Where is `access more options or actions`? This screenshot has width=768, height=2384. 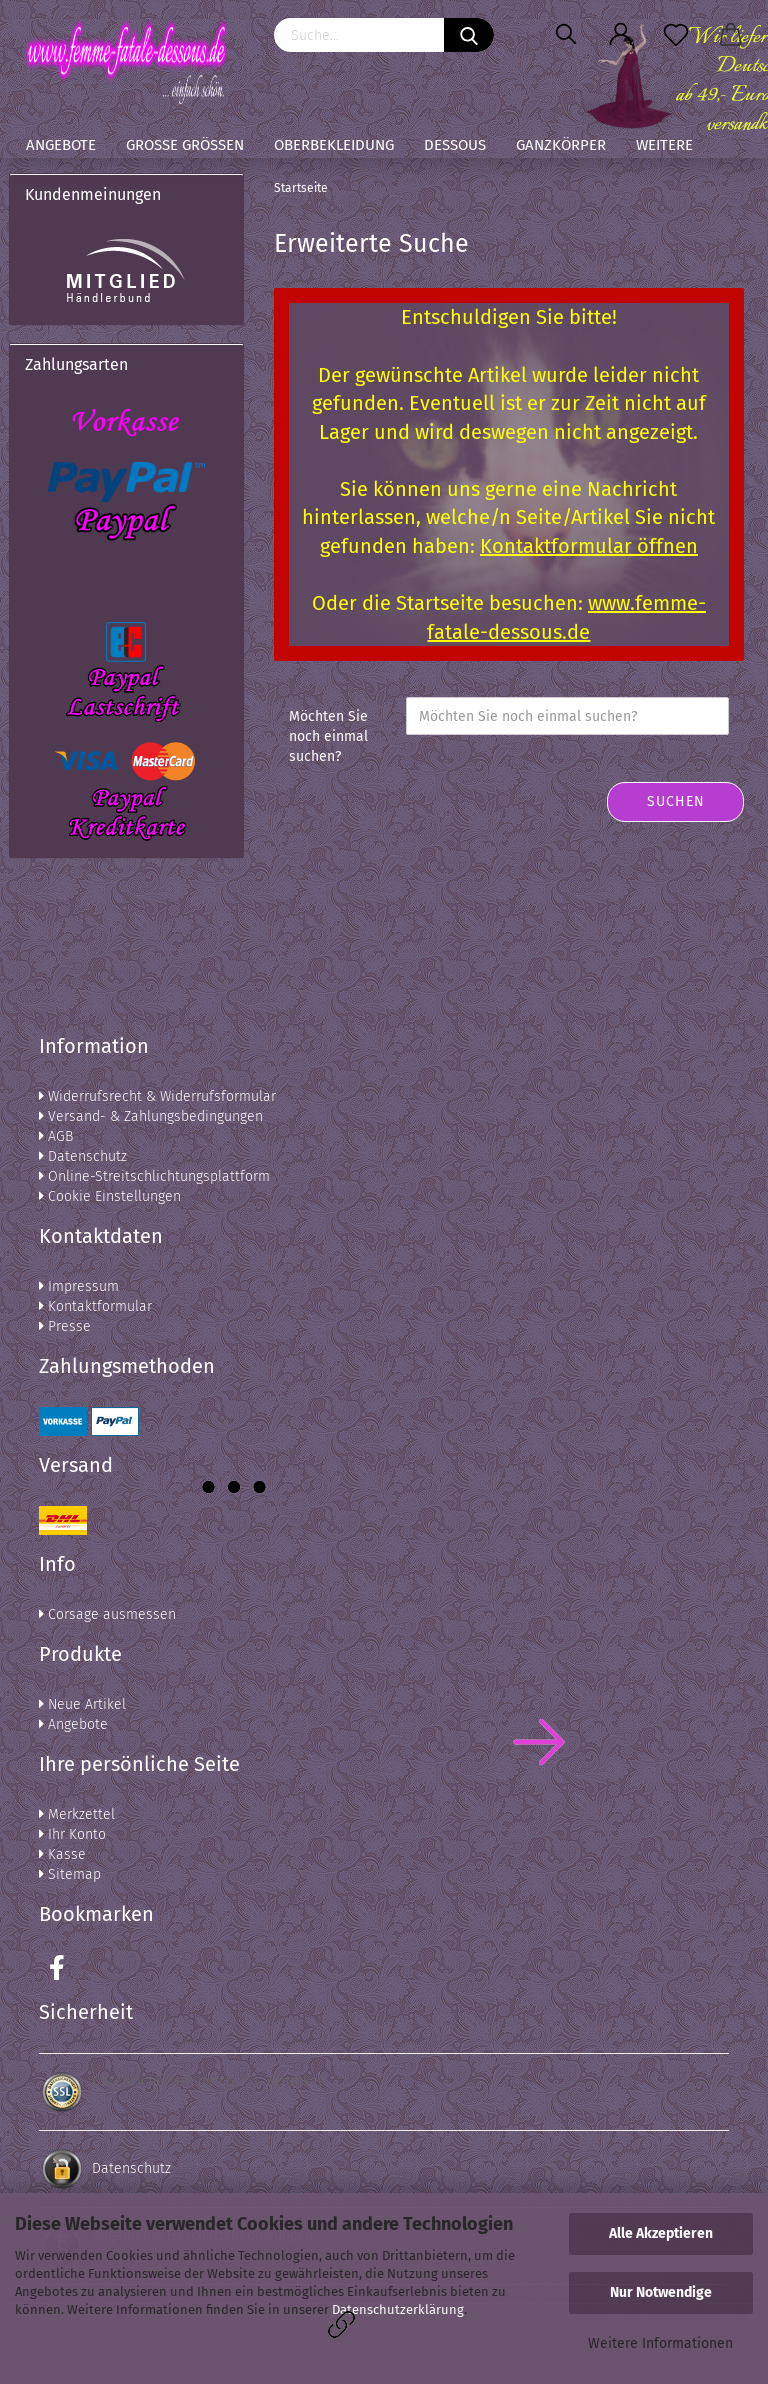 access more options or actions is located at coordinates (234, 1487).